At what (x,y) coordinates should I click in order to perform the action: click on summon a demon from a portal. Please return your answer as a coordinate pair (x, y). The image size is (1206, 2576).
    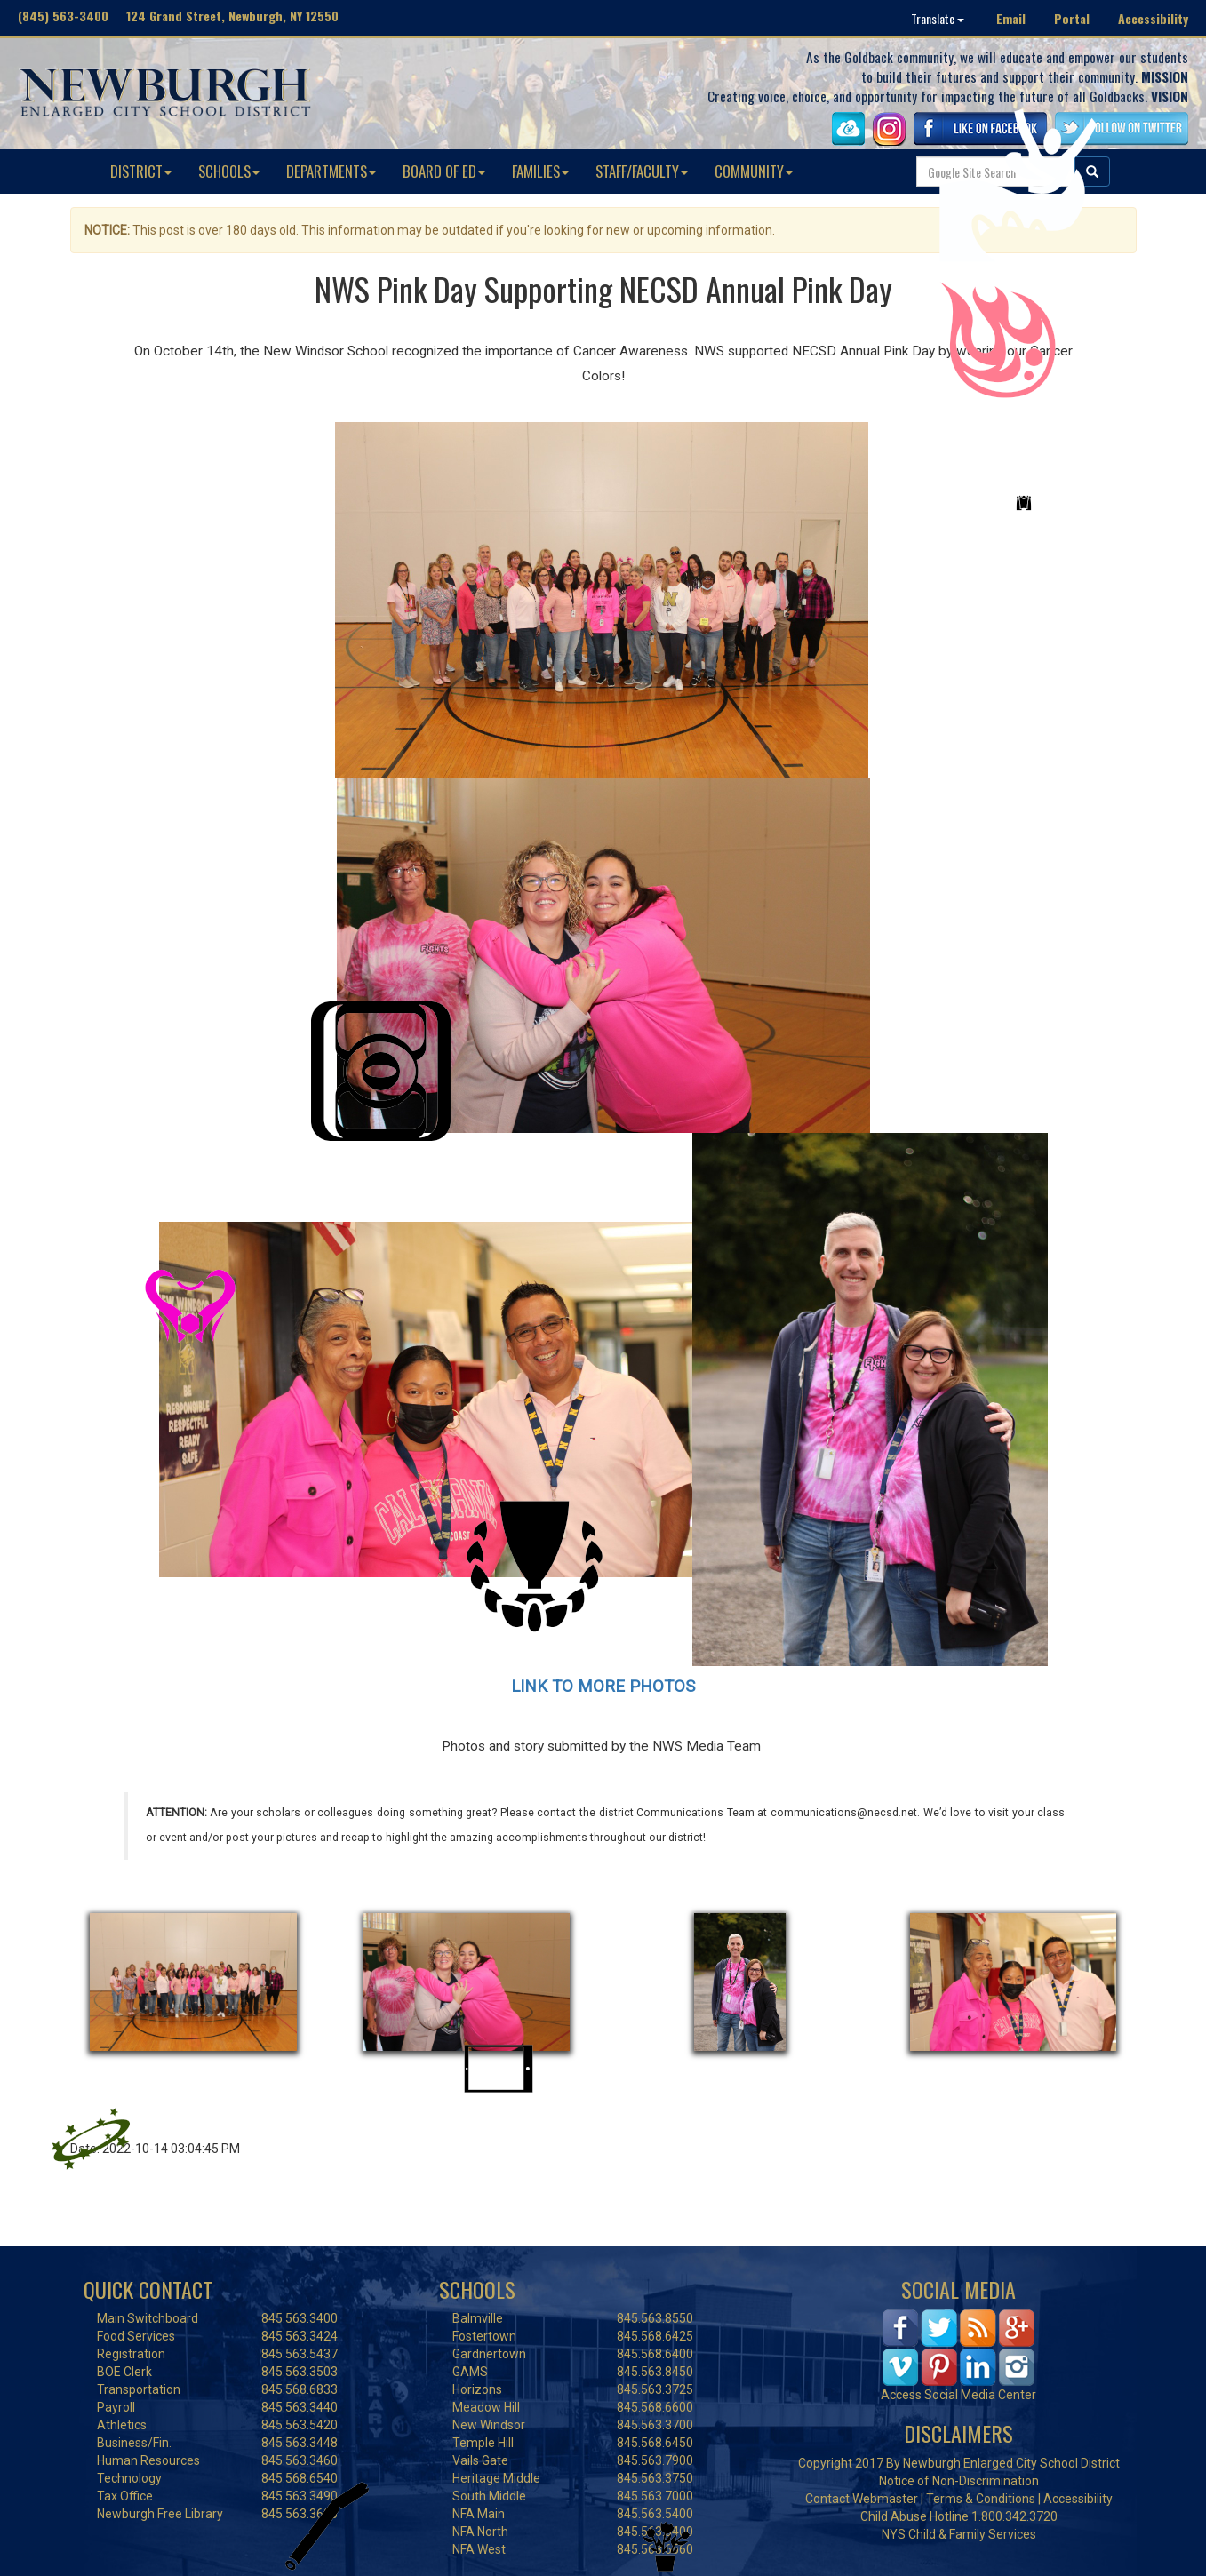
    Looking at the image, I should click on (1018, 183).